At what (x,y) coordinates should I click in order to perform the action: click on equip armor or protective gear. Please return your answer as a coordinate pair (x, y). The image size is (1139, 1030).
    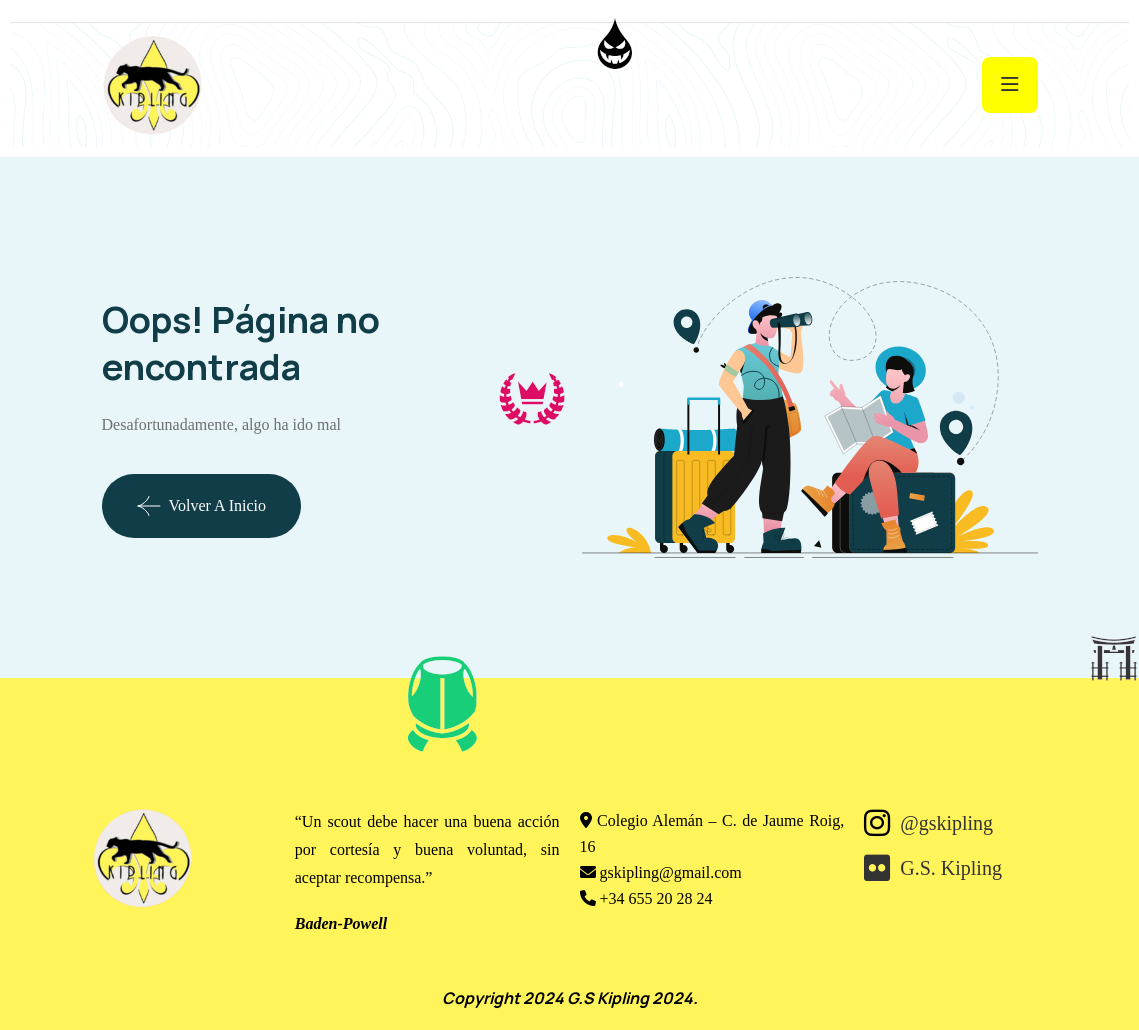
    Looking at the image, I should click on (441, 703).